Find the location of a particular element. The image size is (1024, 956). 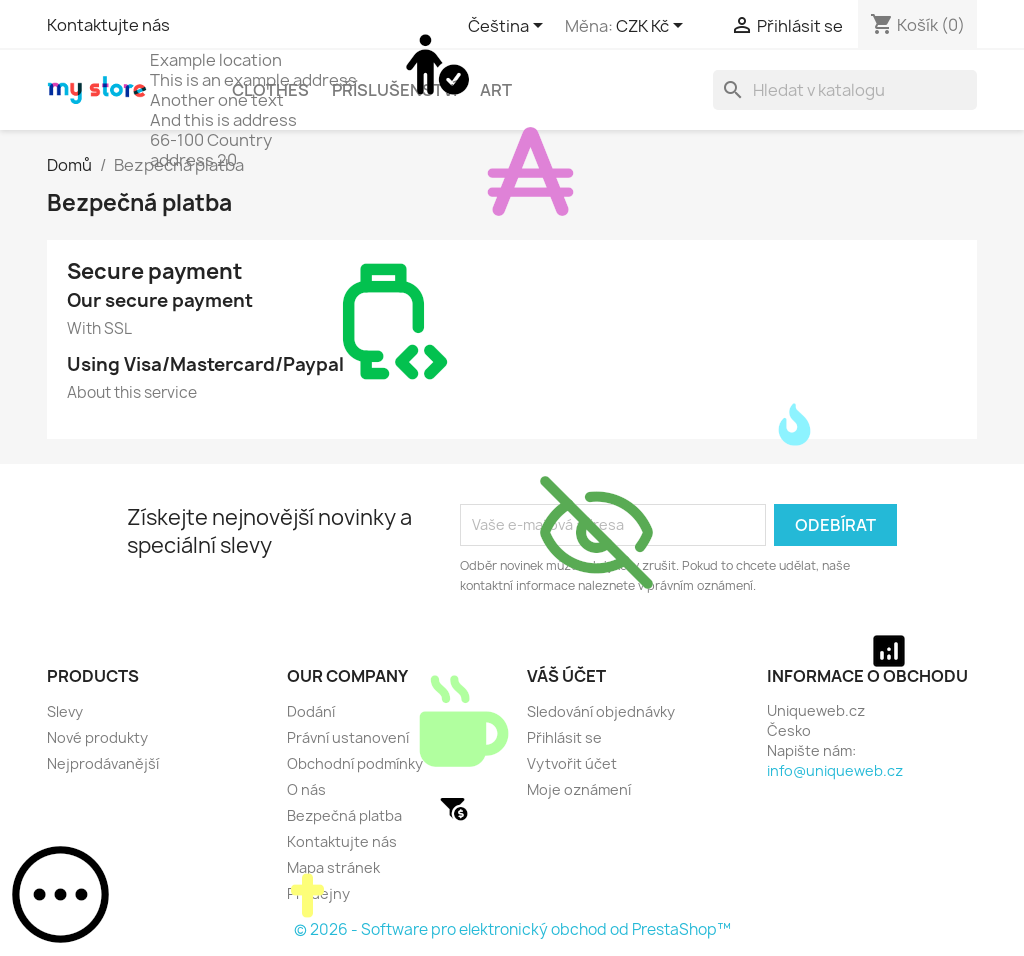

view analytics and statistics is located at coordinates (889, 651).